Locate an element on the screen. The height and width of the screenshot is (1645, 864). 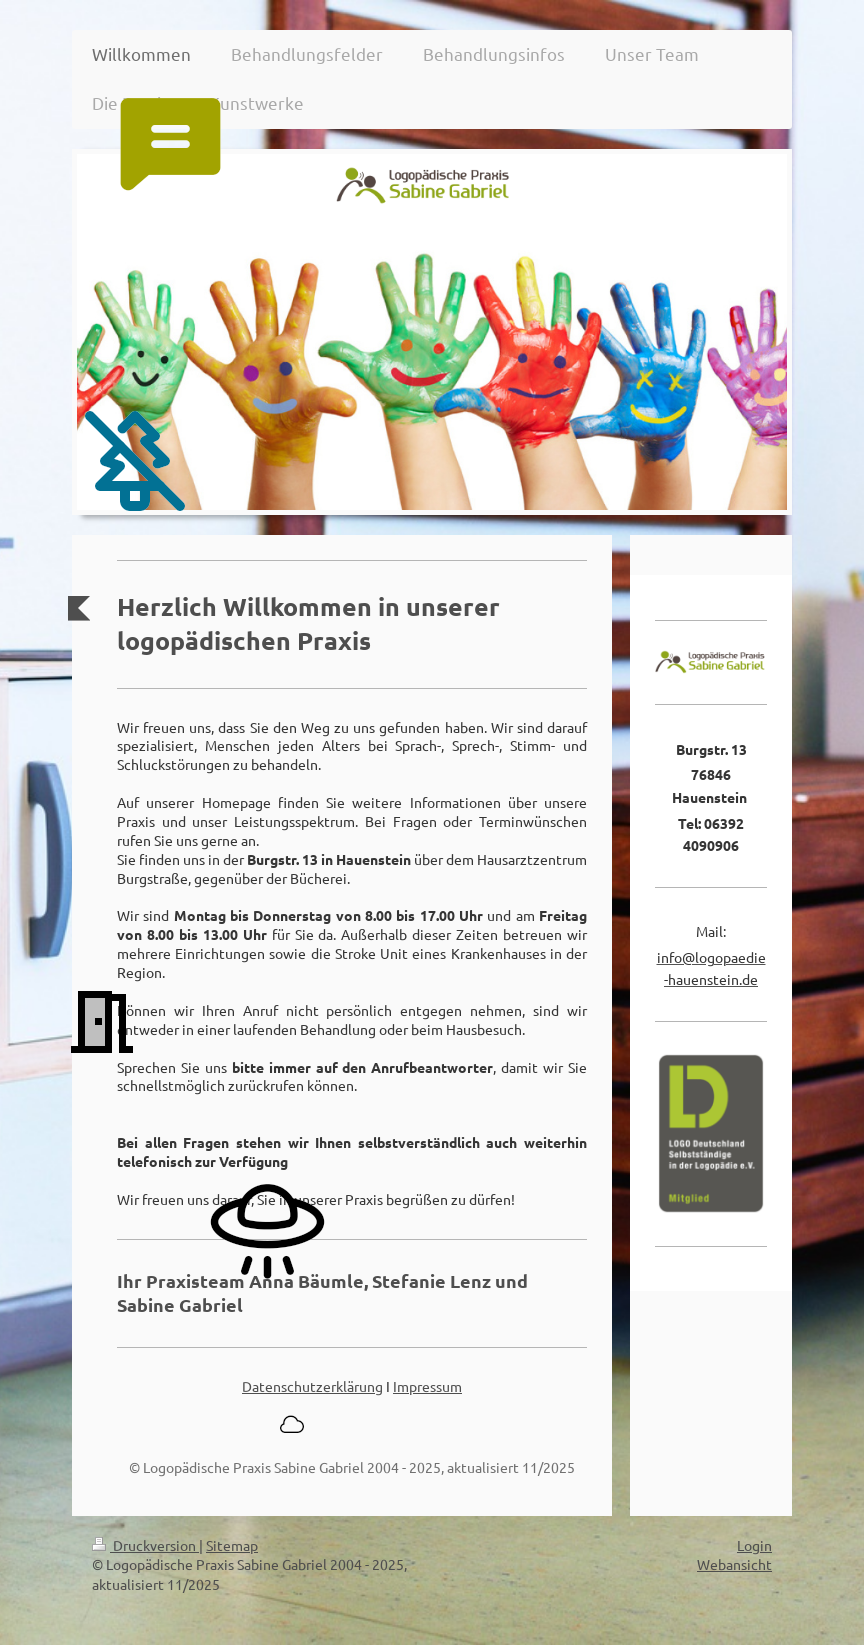
access cloud storage is located at coordinates (292, 1425).